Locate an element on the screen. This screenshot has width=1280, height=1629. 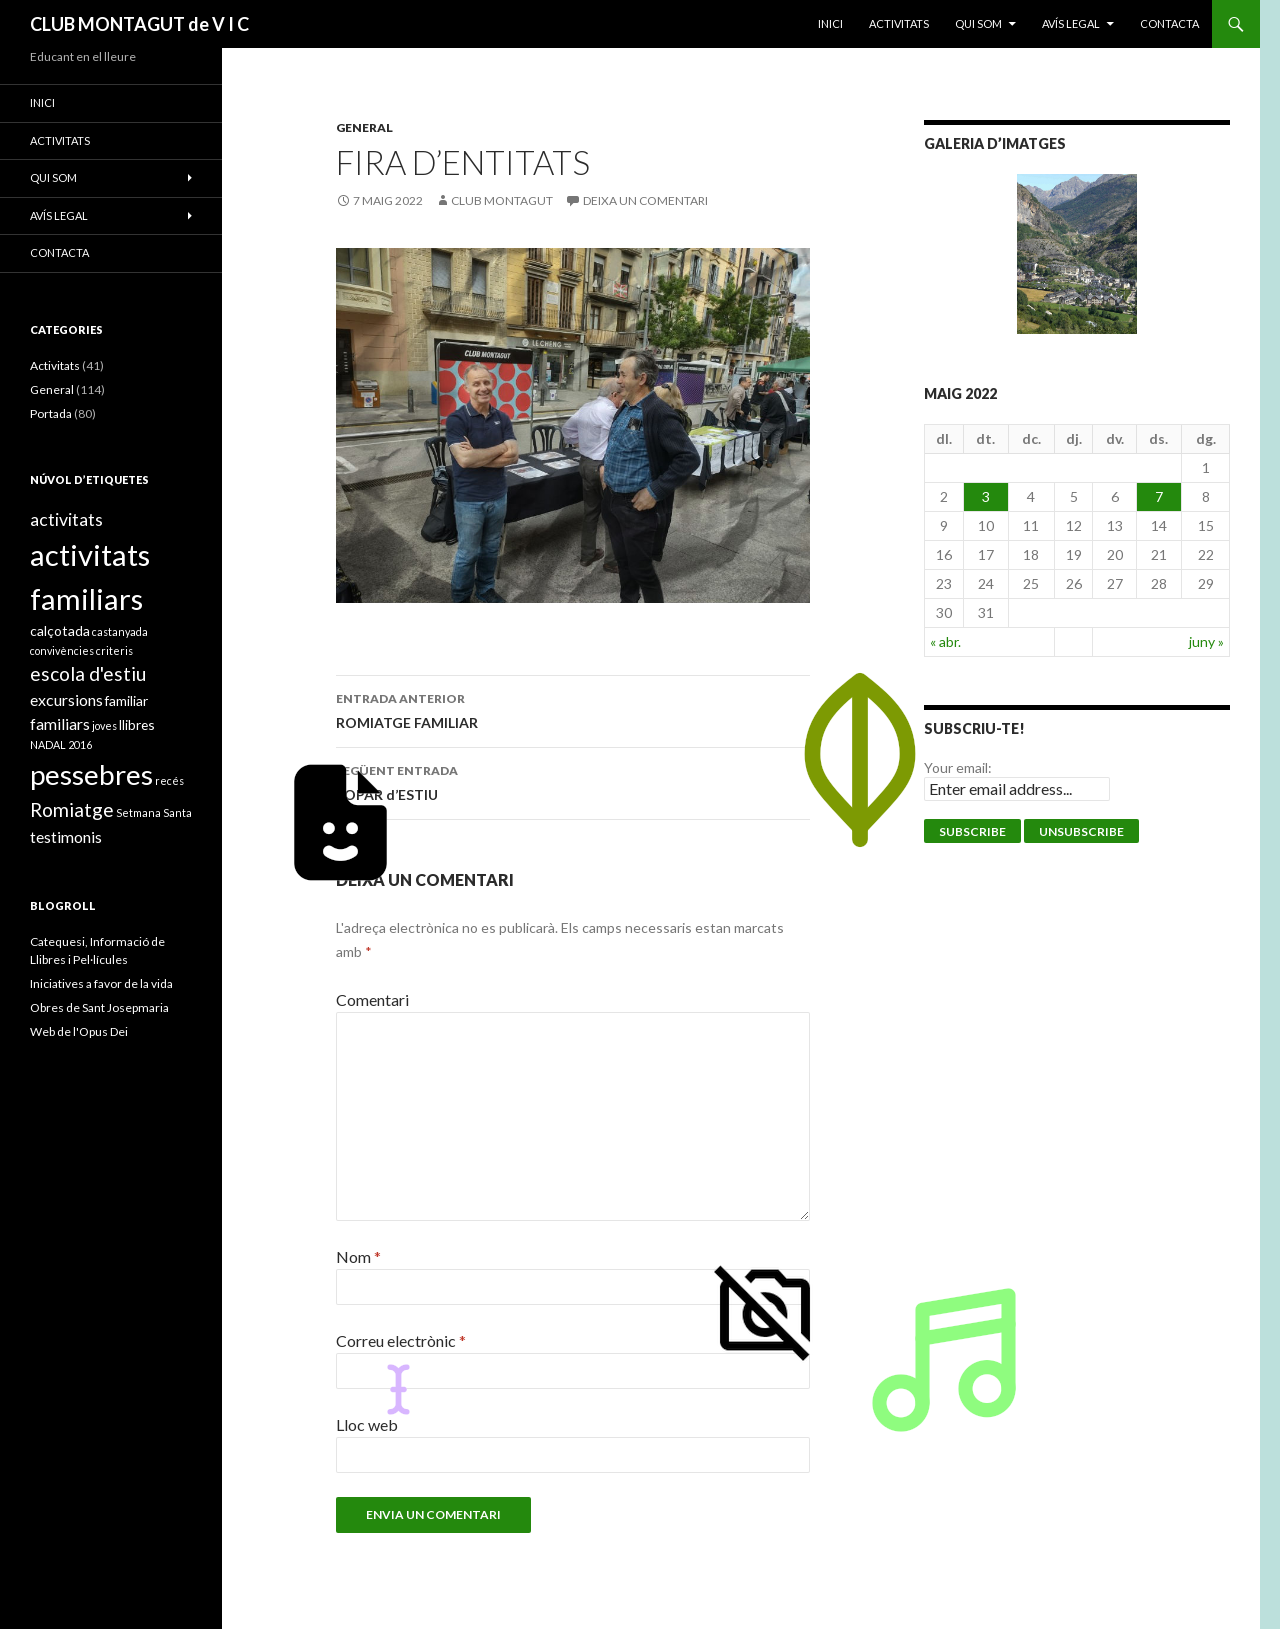
photography not allowed in this area is located at coordinates (765, 1310).